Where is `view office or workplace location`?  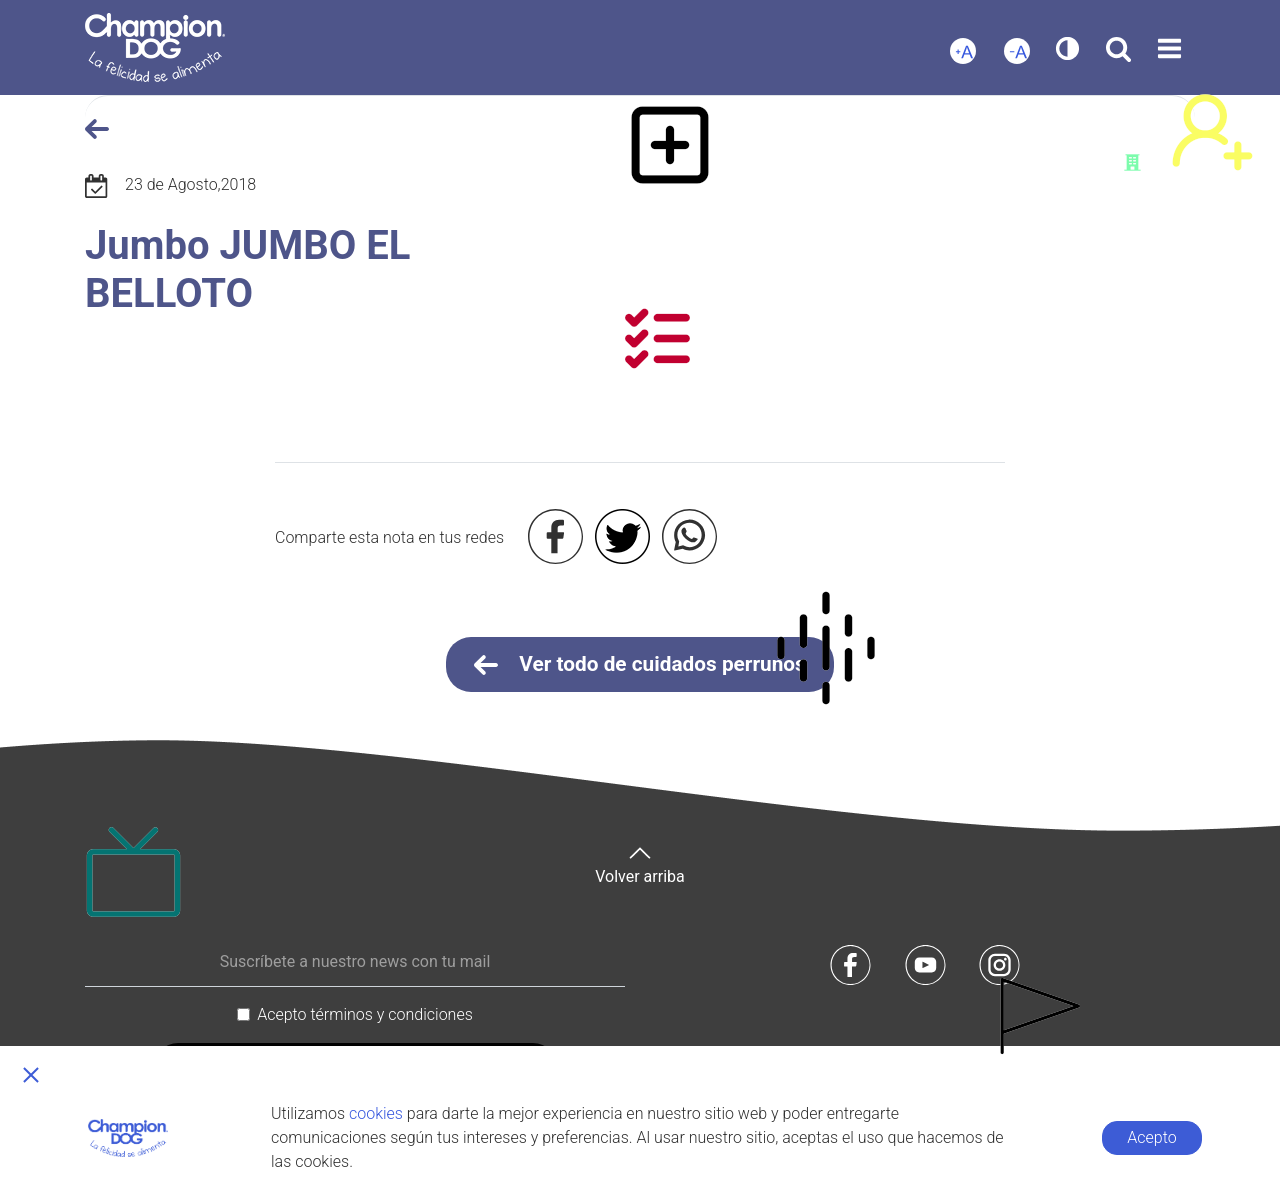 view office or workplace location is located at coordinates (1132, 162).